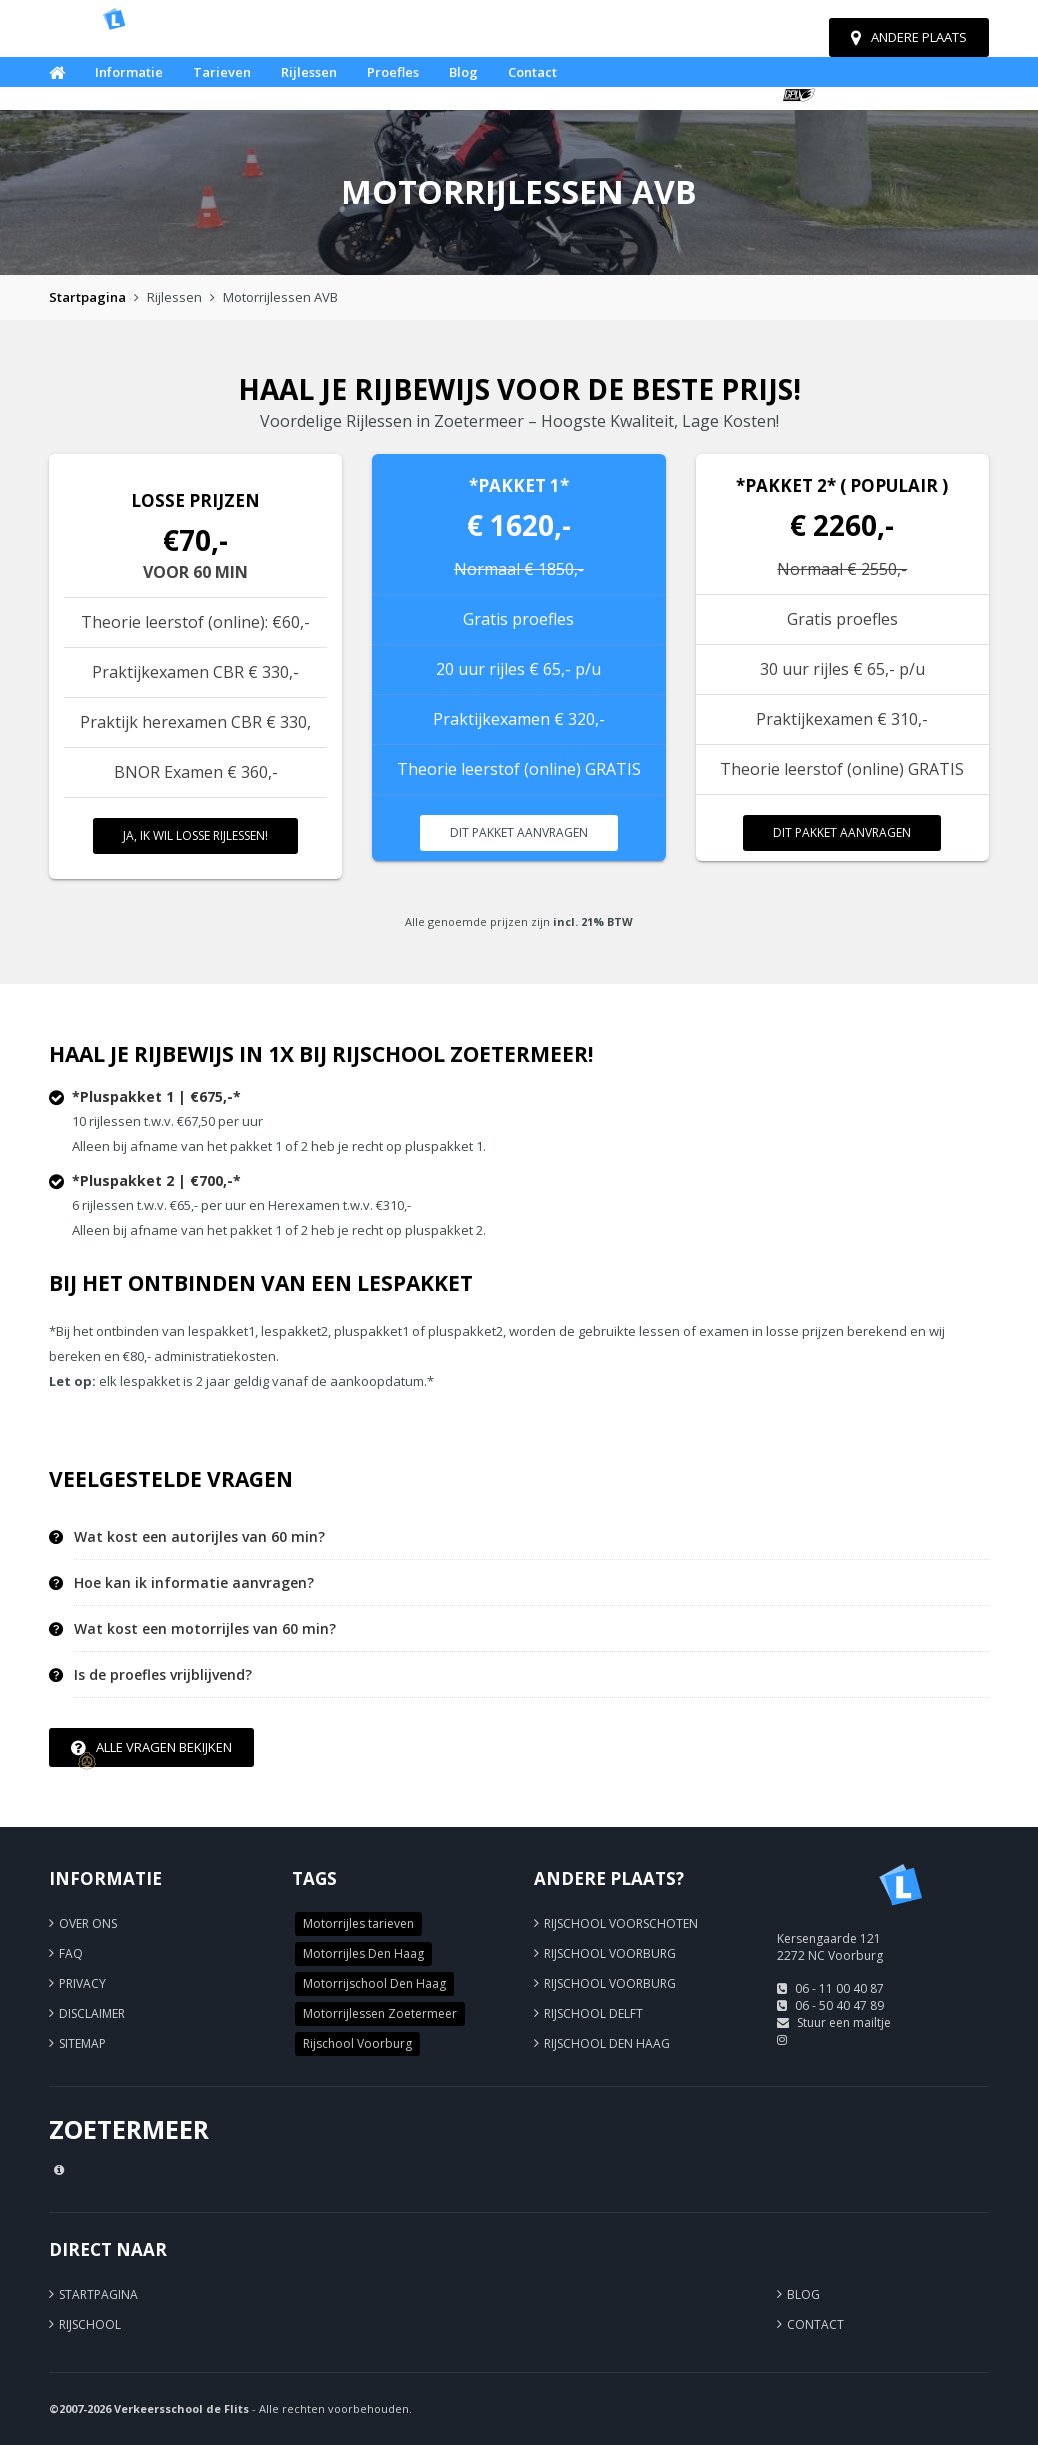 The image size is (1038, 2445). What do you see at coordinates (87, 1761) in the screenshot?
I see `SCP Foundation logo` at bounding box center [87, 1761].